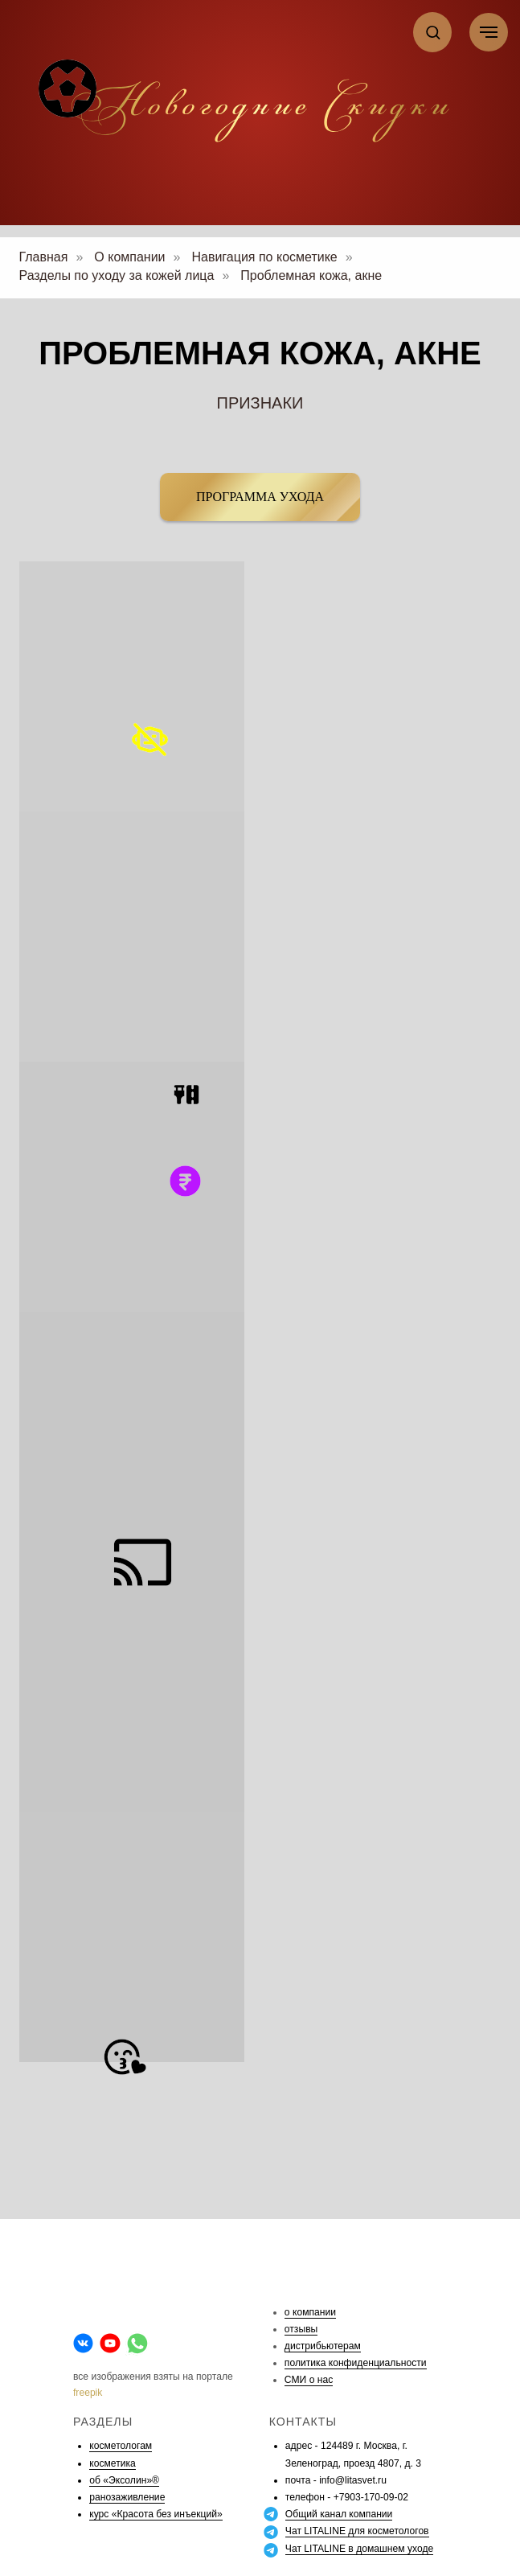 This screenshot has height=2576, width=520. Describe the element at coordinates (68, 88) in the screenshot. I see `access sports or soccer-related content` at that location.